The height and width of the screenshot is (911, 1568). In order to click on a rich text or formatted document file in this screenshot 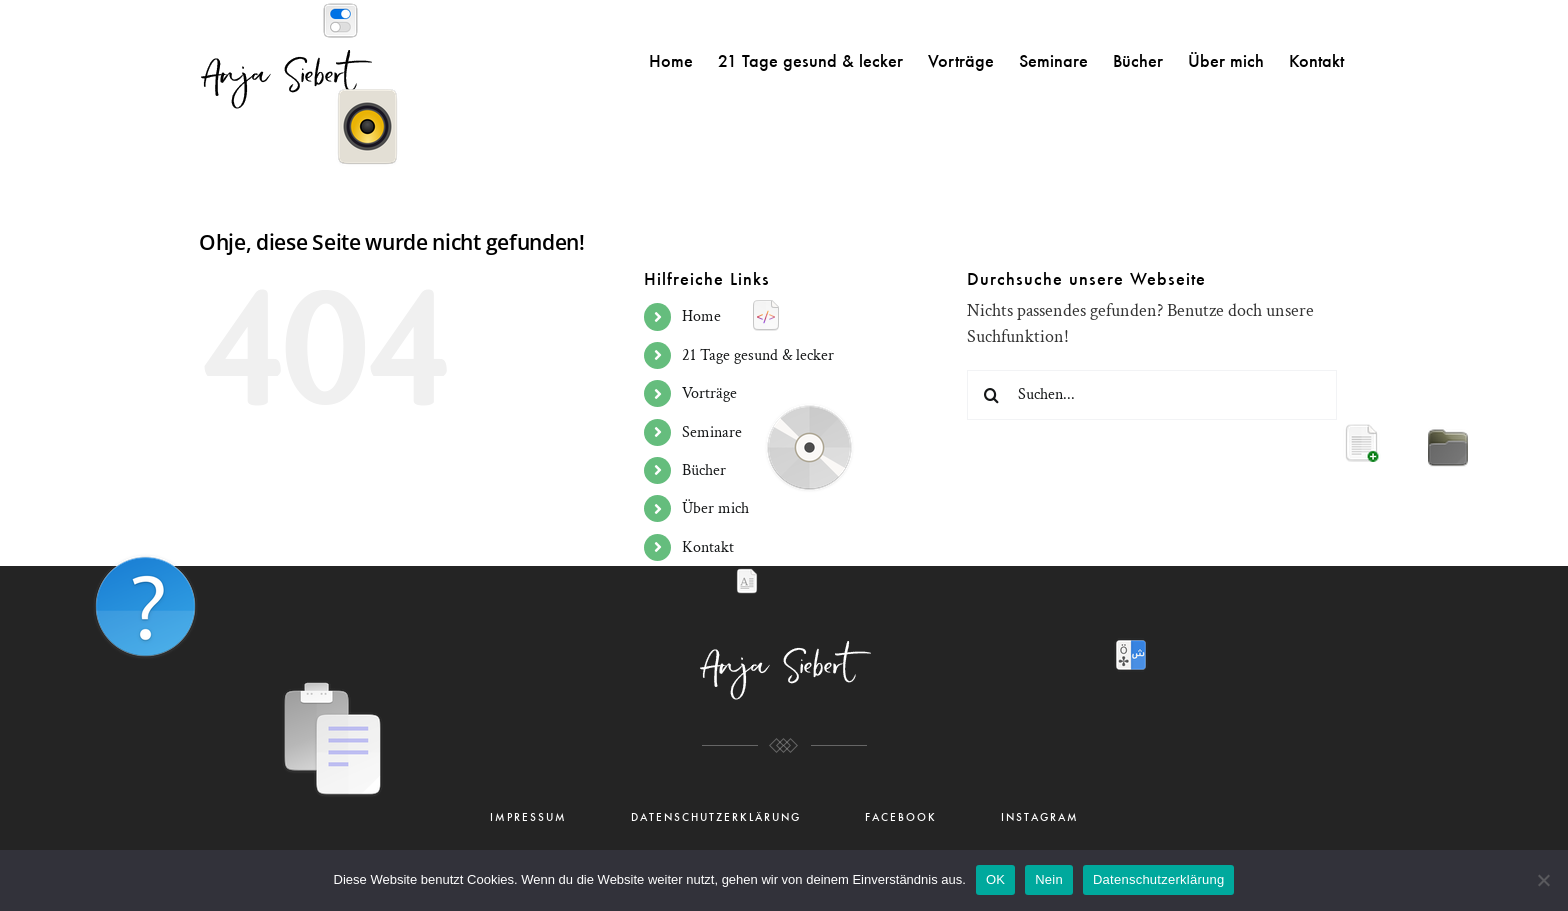, I will do `click(747, 581)`.